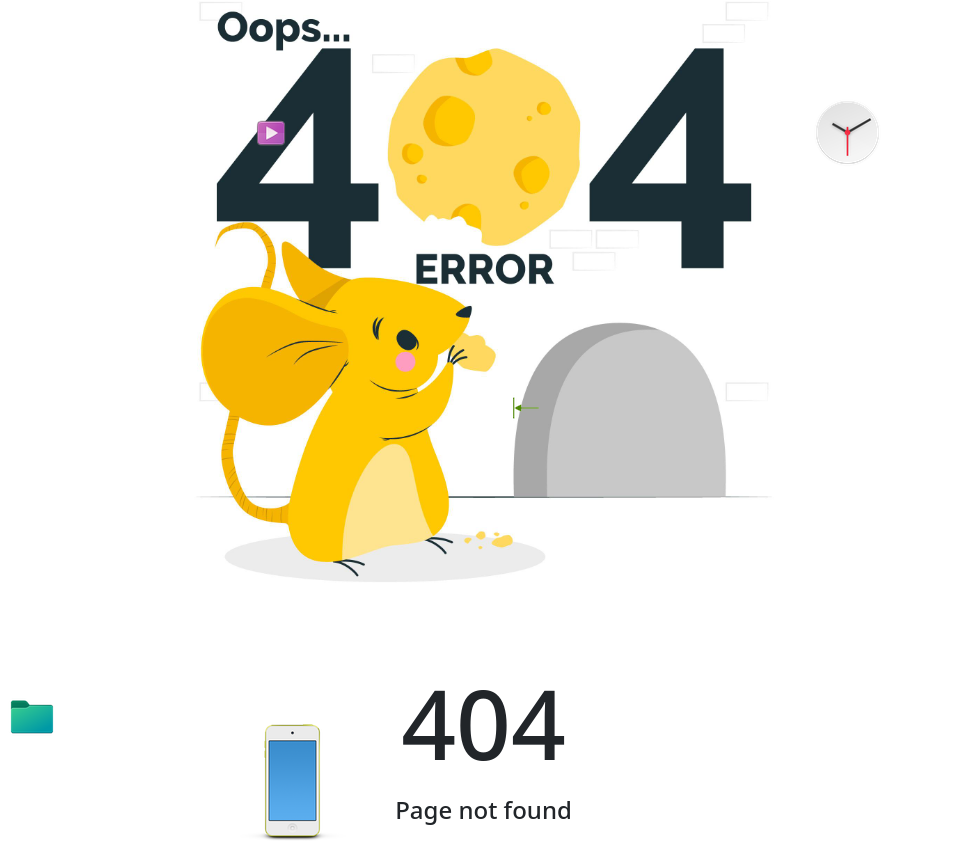 The width and height of the screenshot is (967, 847). I want to click on open the green folder, so click(32, 718).